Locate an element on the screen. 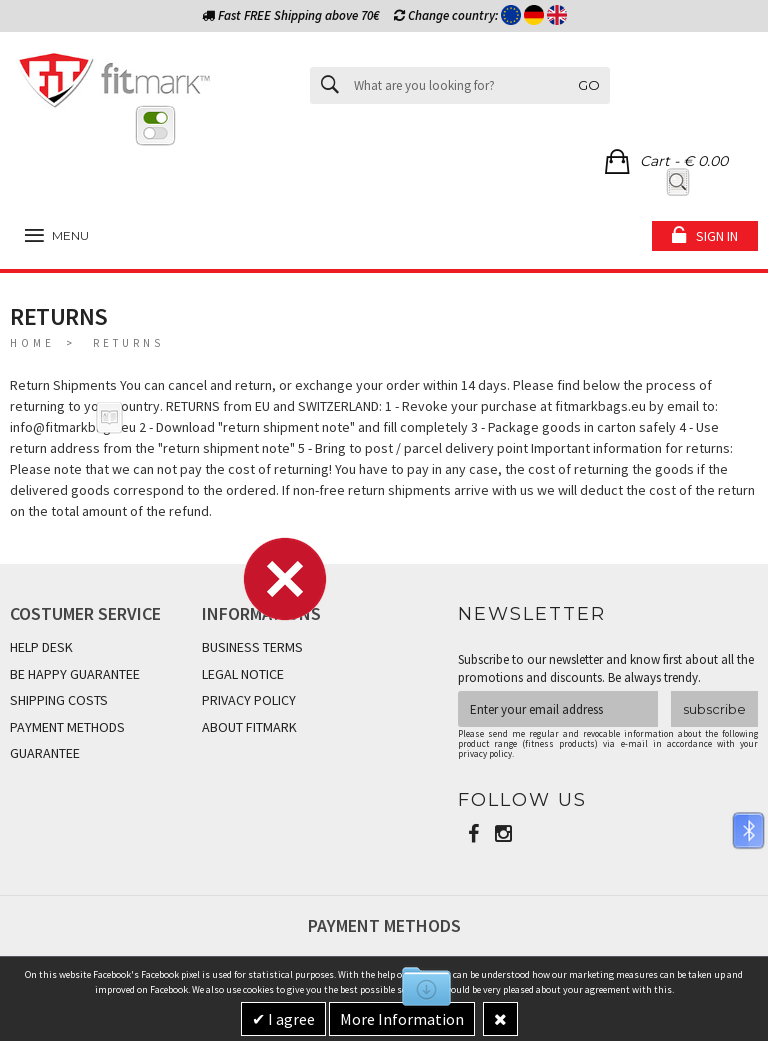 This screenshot has height=1041, width=768. open downloads folder is located at coordinates (426, 986).